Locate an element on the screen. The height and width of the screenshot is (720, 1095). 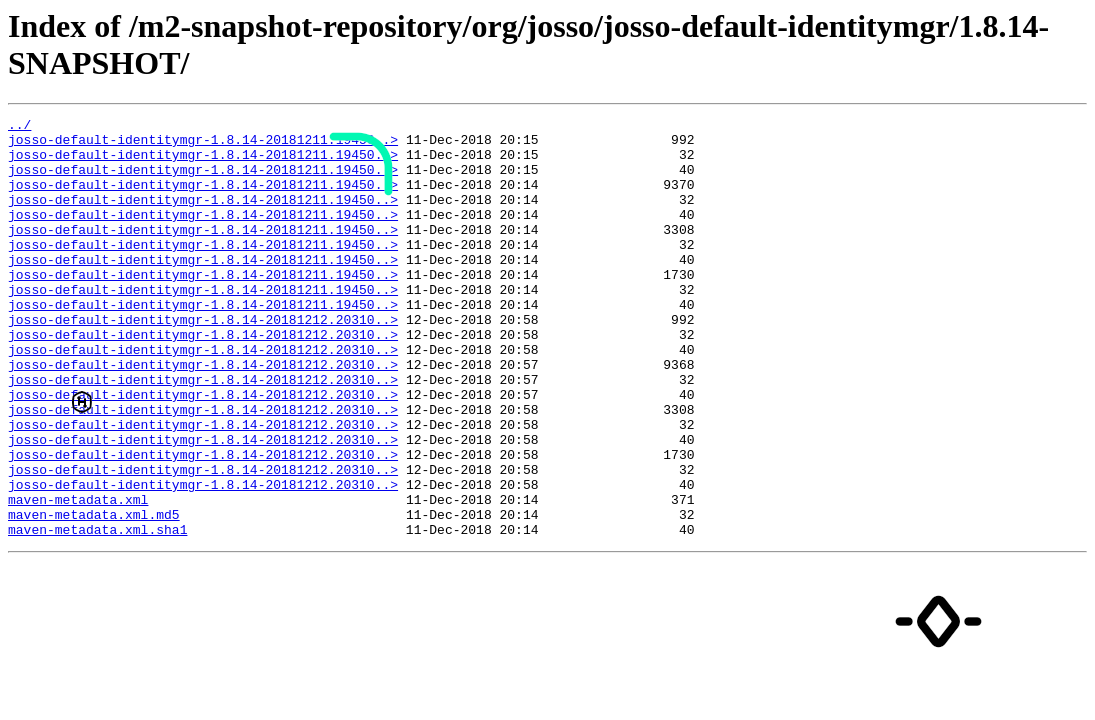
align keyframe to horizontal center is located at coordinates (938, 621).